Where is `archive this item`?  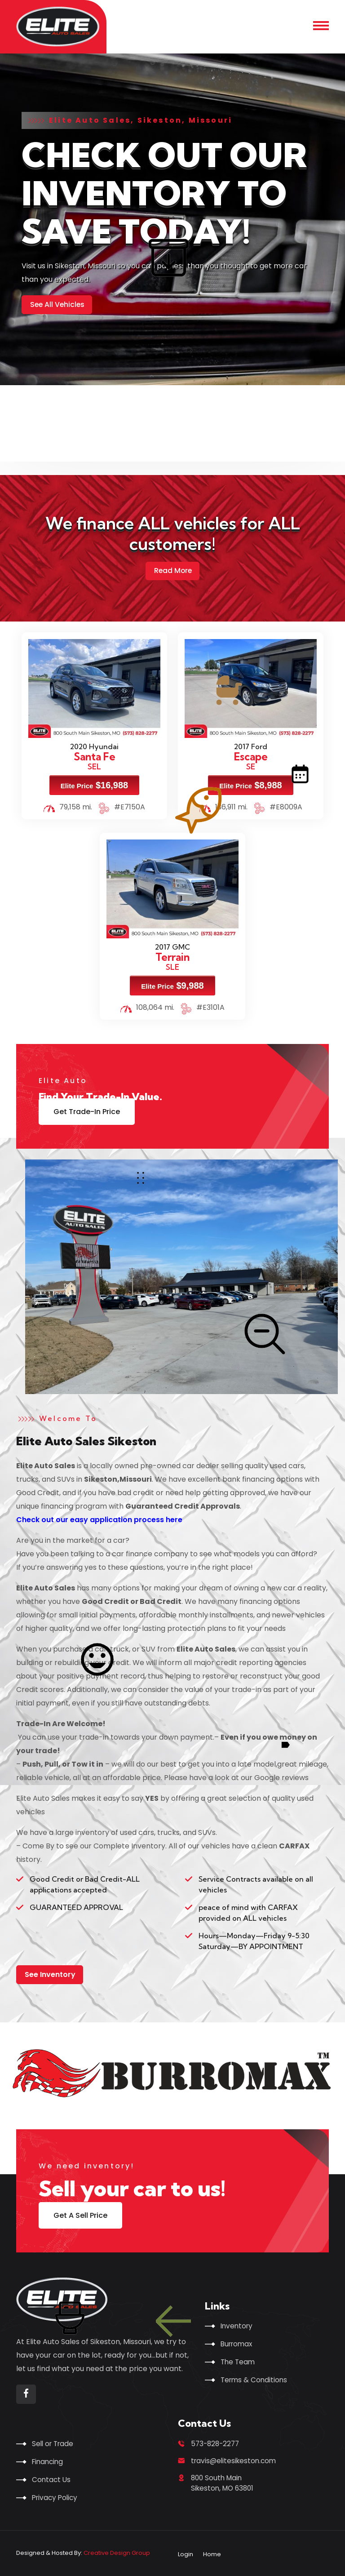
archive this item is located at coordinates (168, 258).